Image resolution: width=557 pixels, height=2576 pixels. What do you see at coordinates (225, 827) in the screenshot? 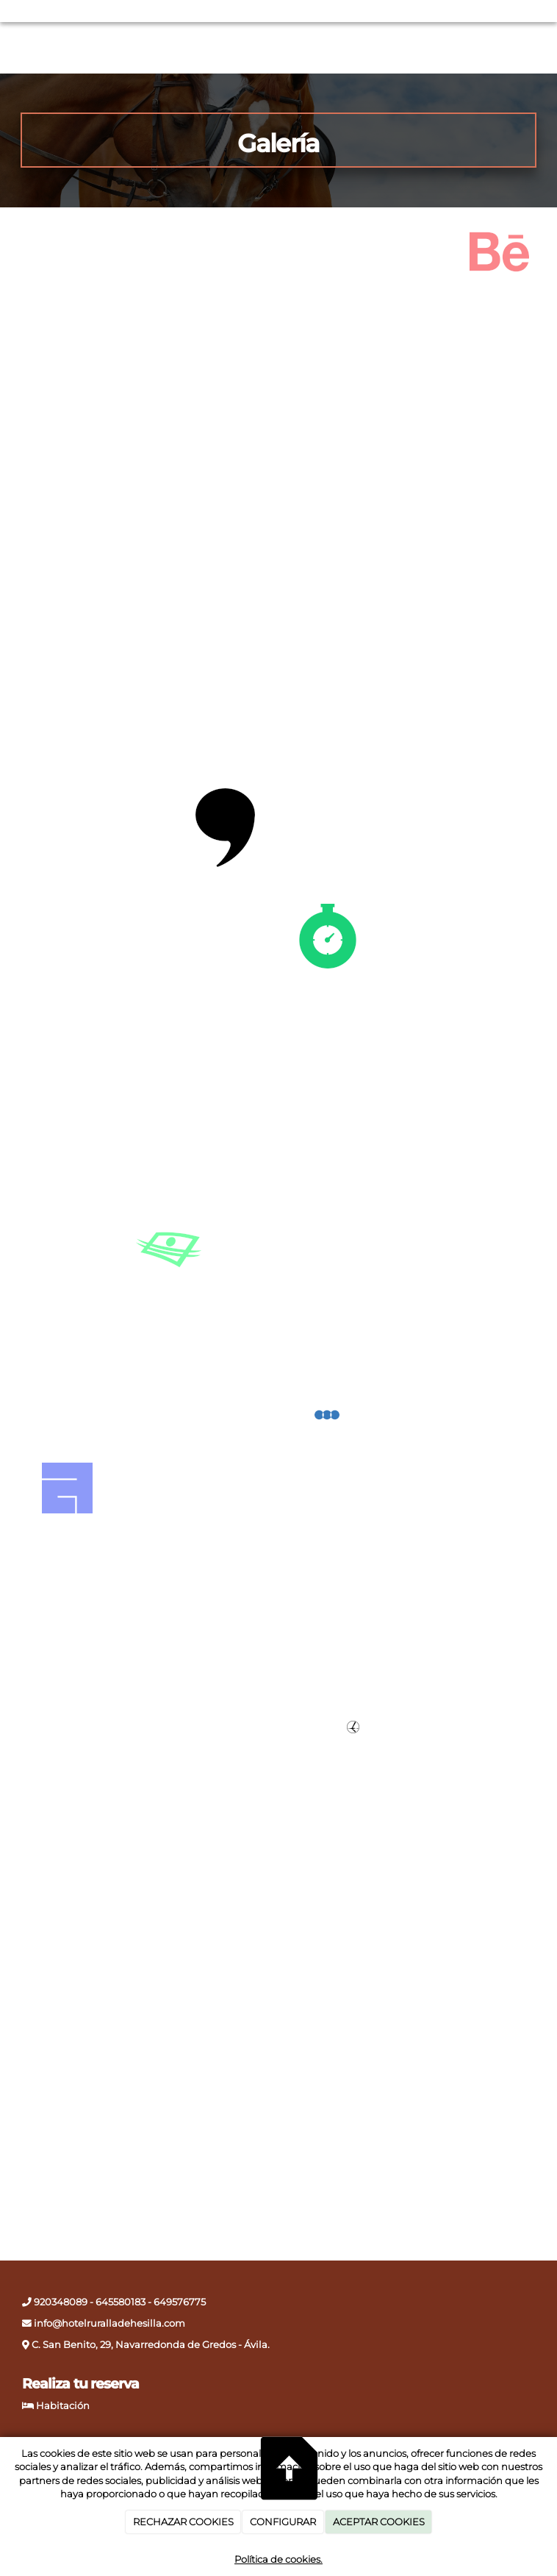
I see `open the Monoprix app or website` at bounding box center [225, 827].